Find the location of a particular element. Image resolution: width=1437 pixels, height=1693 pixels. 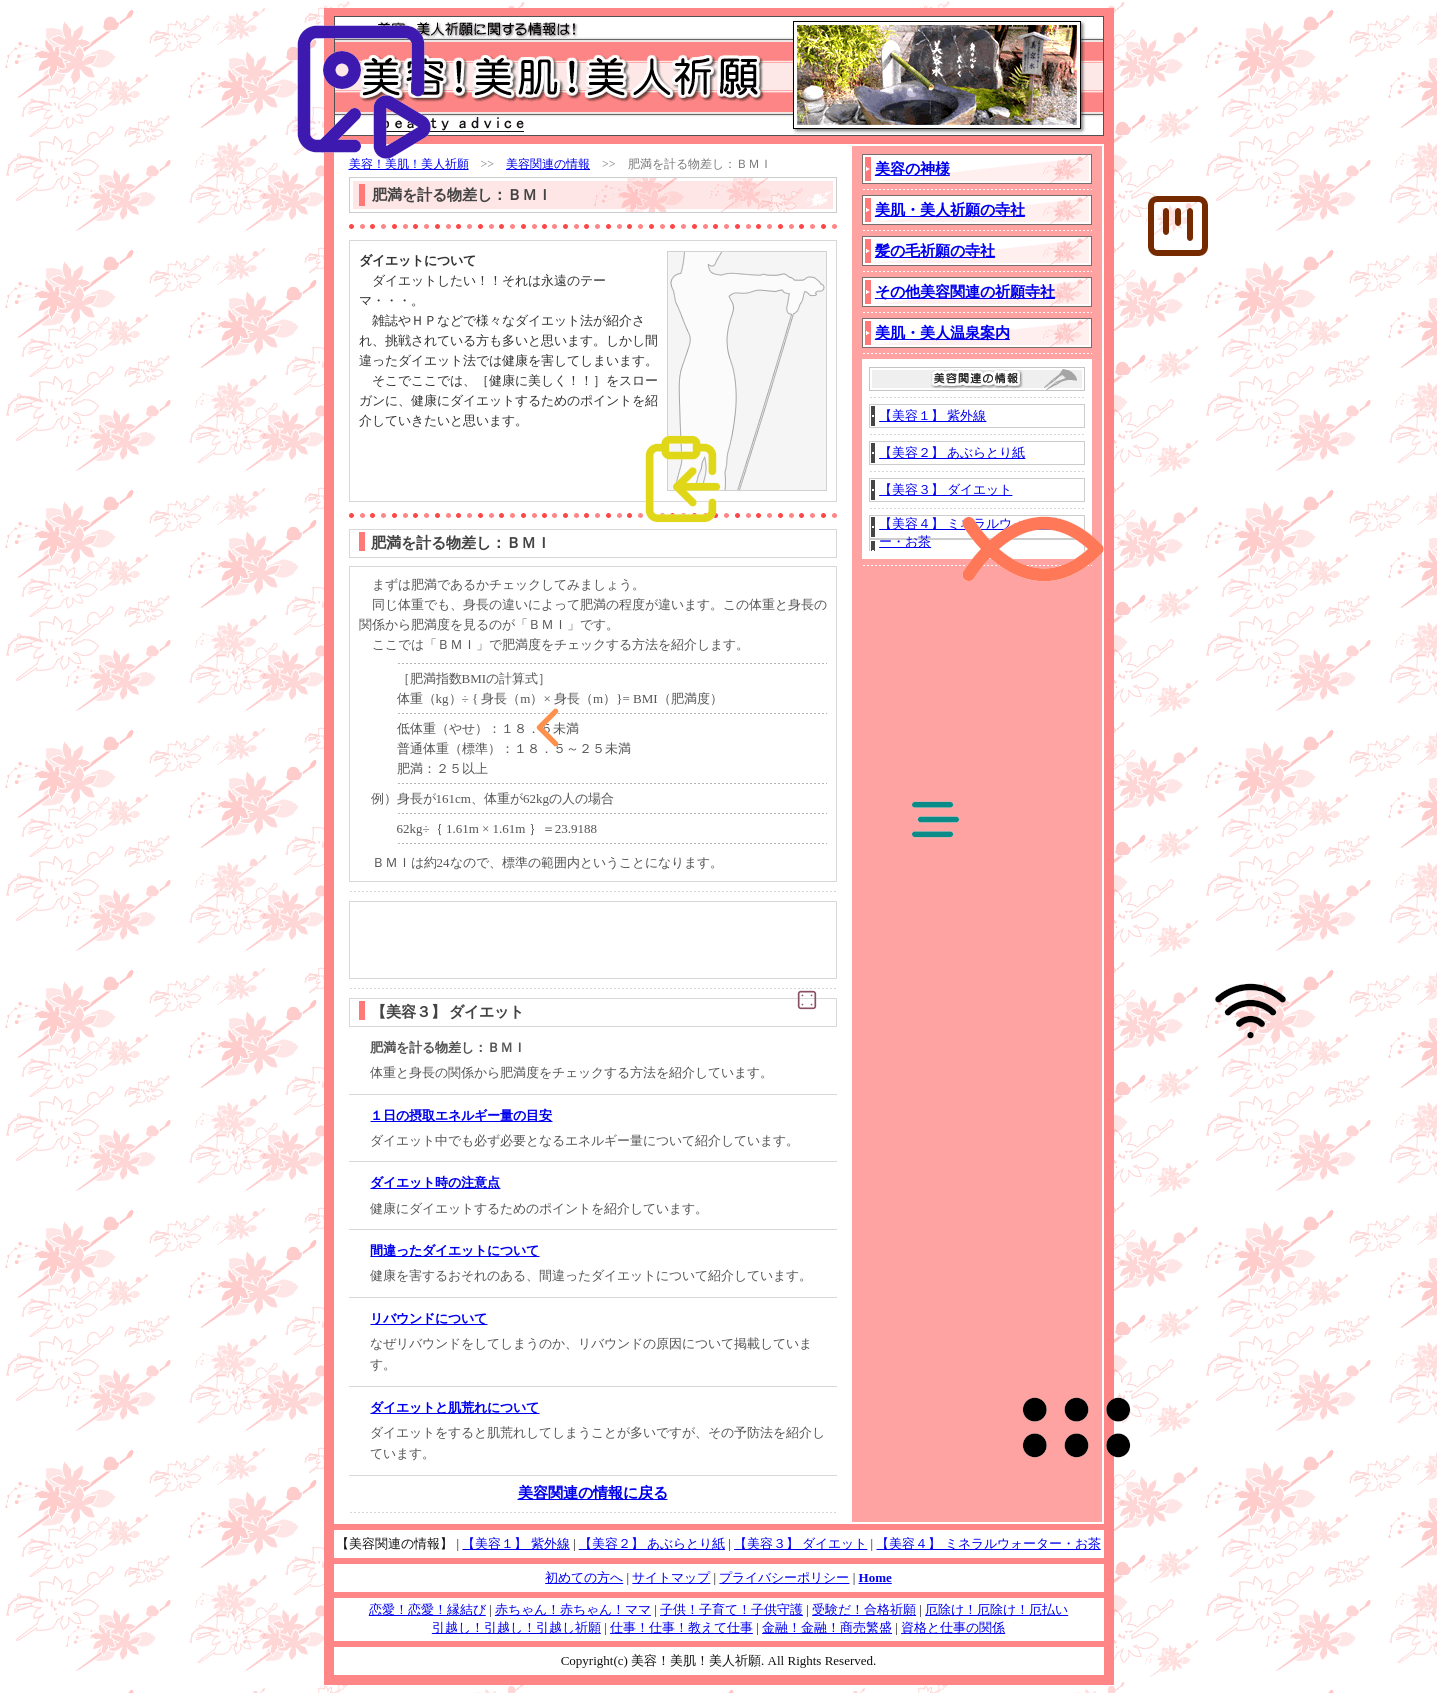

indicates active wireless network connection is located at coordinates (1250, 1009).